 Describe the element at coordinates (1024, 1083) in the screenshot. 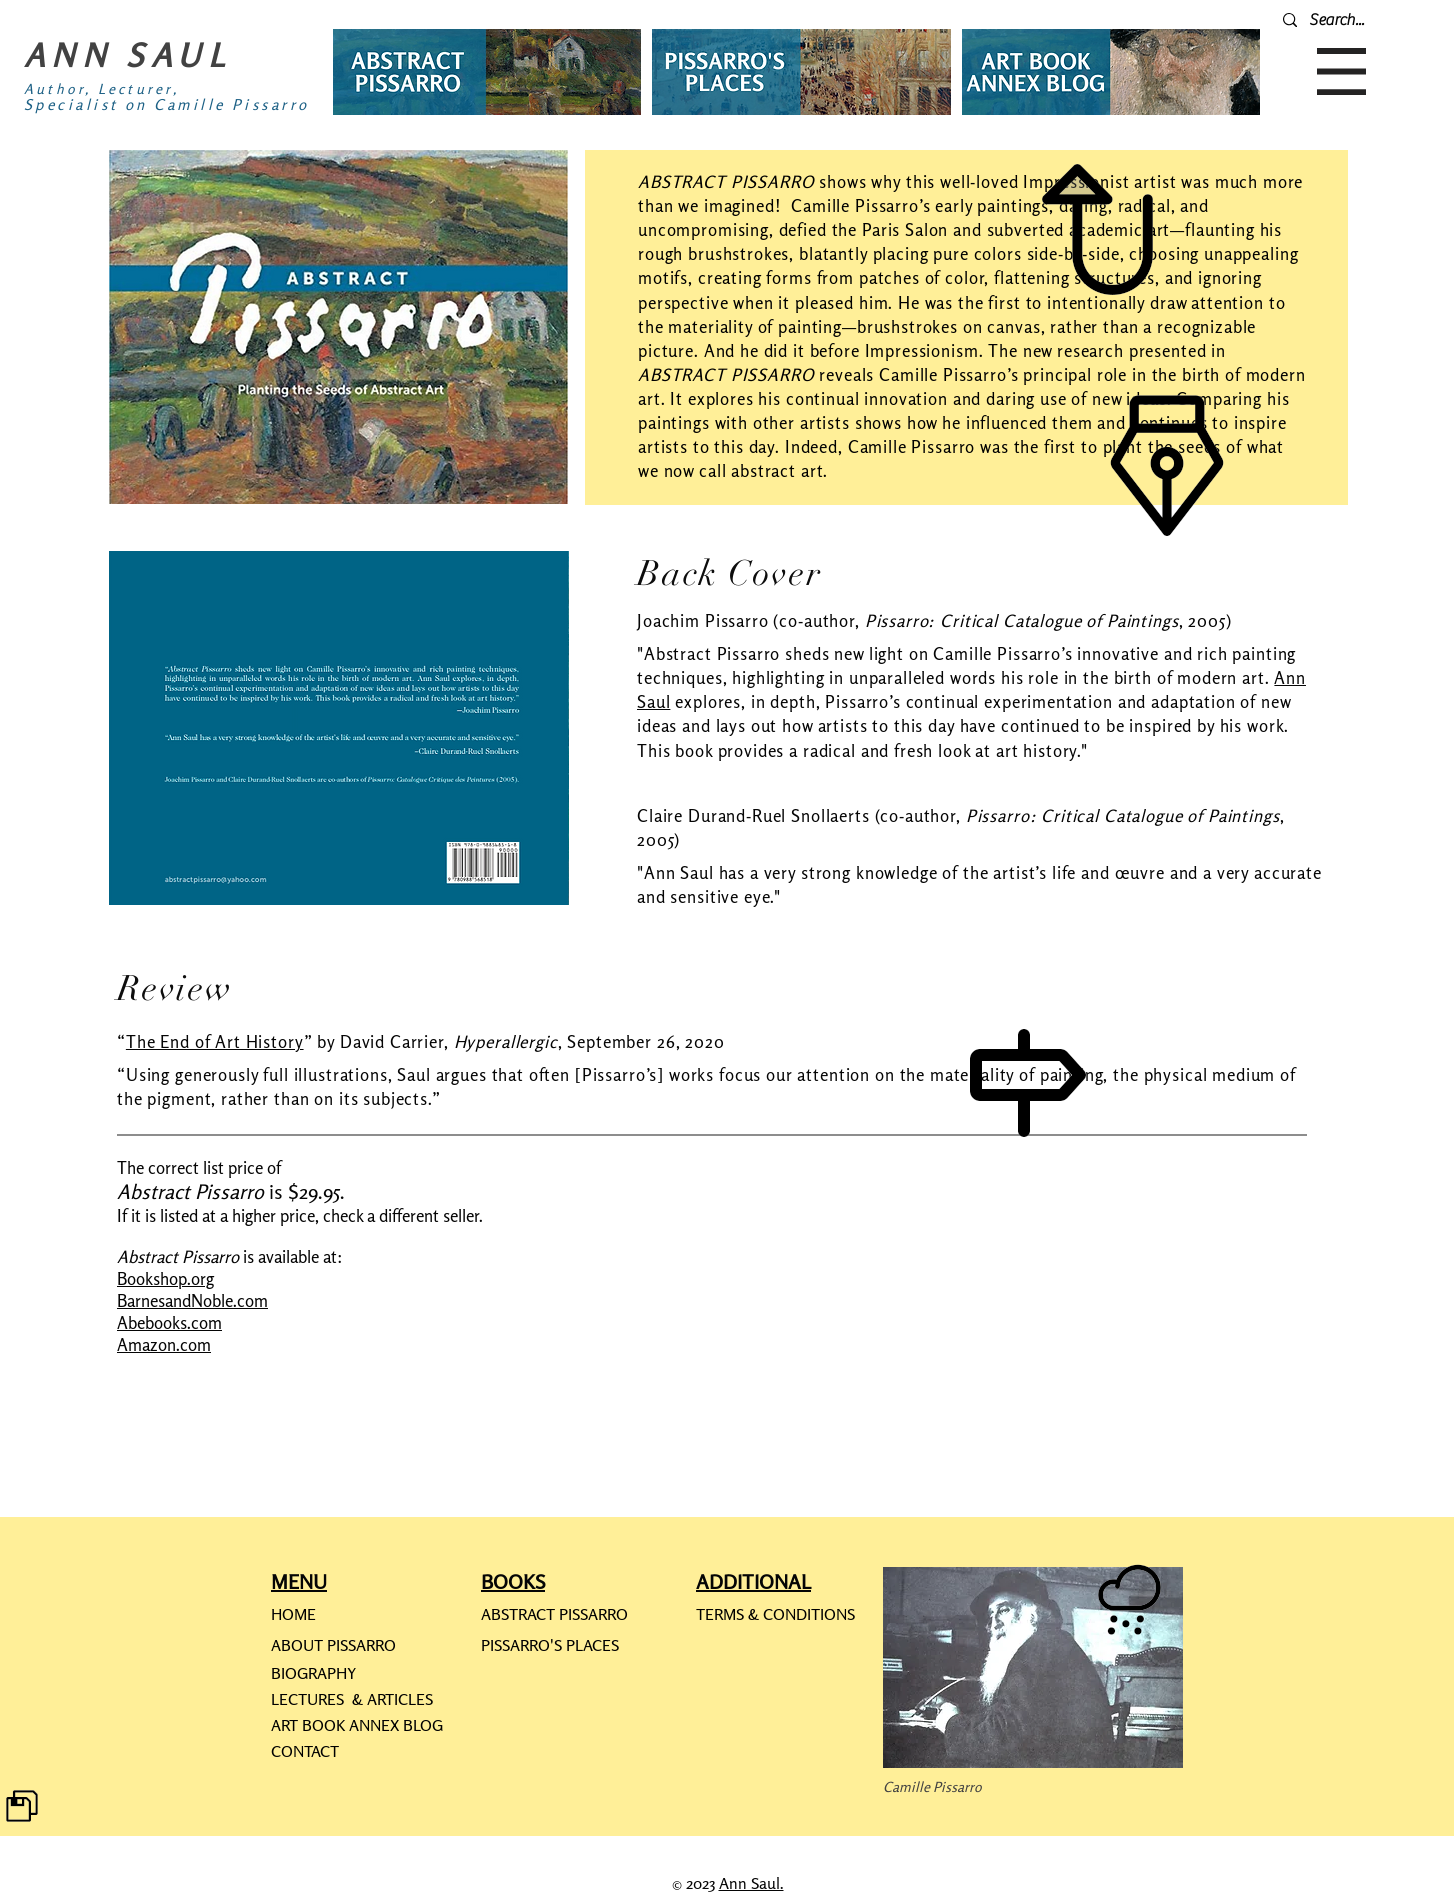

I see `navigate to directions or wayfinding` at that location.